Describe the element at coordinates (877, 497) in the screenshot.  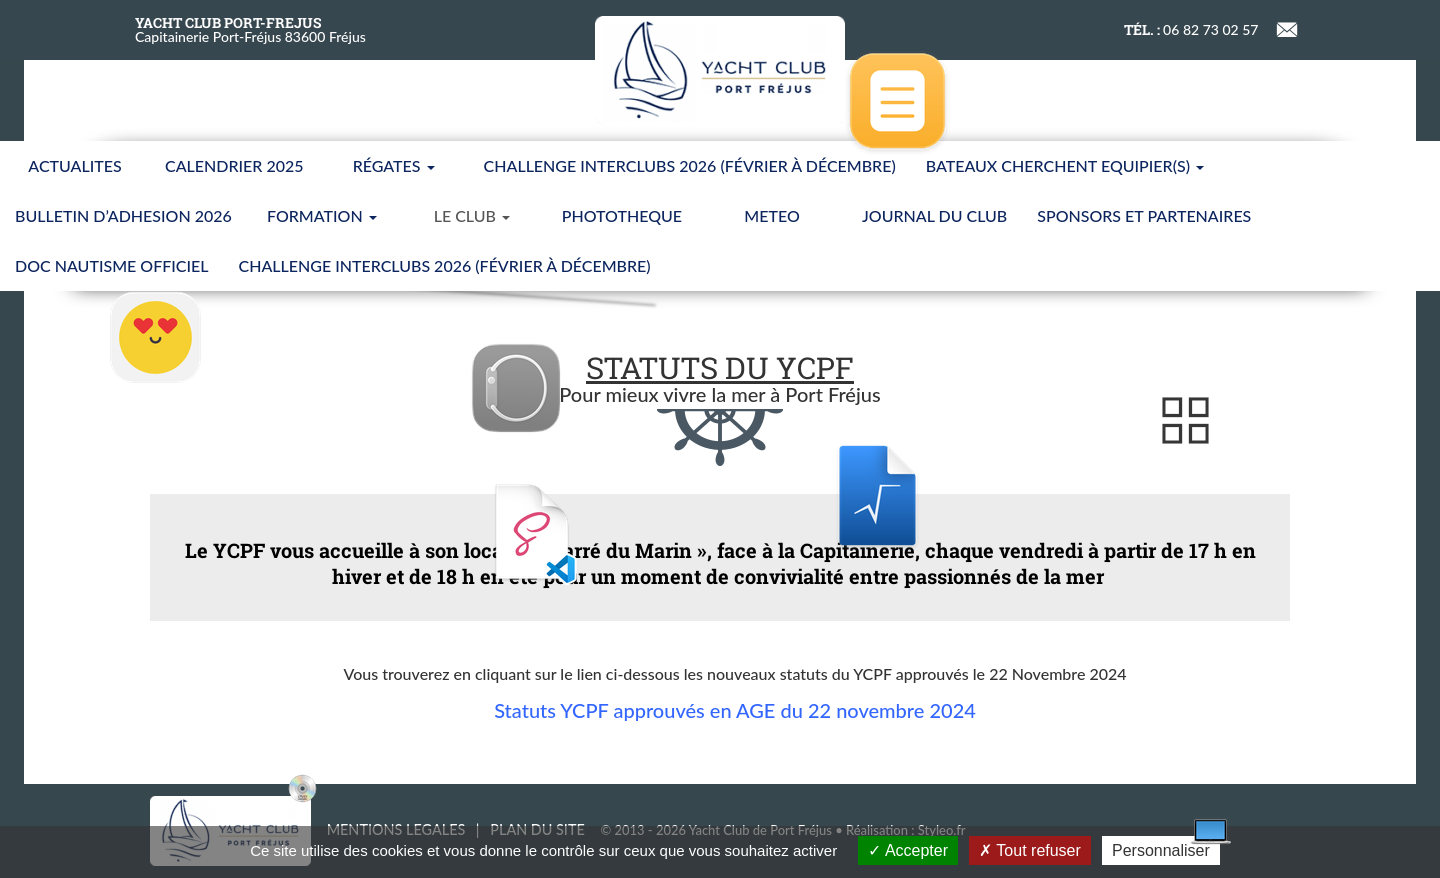
I see `a root data file or scientific dataset document` at that location.